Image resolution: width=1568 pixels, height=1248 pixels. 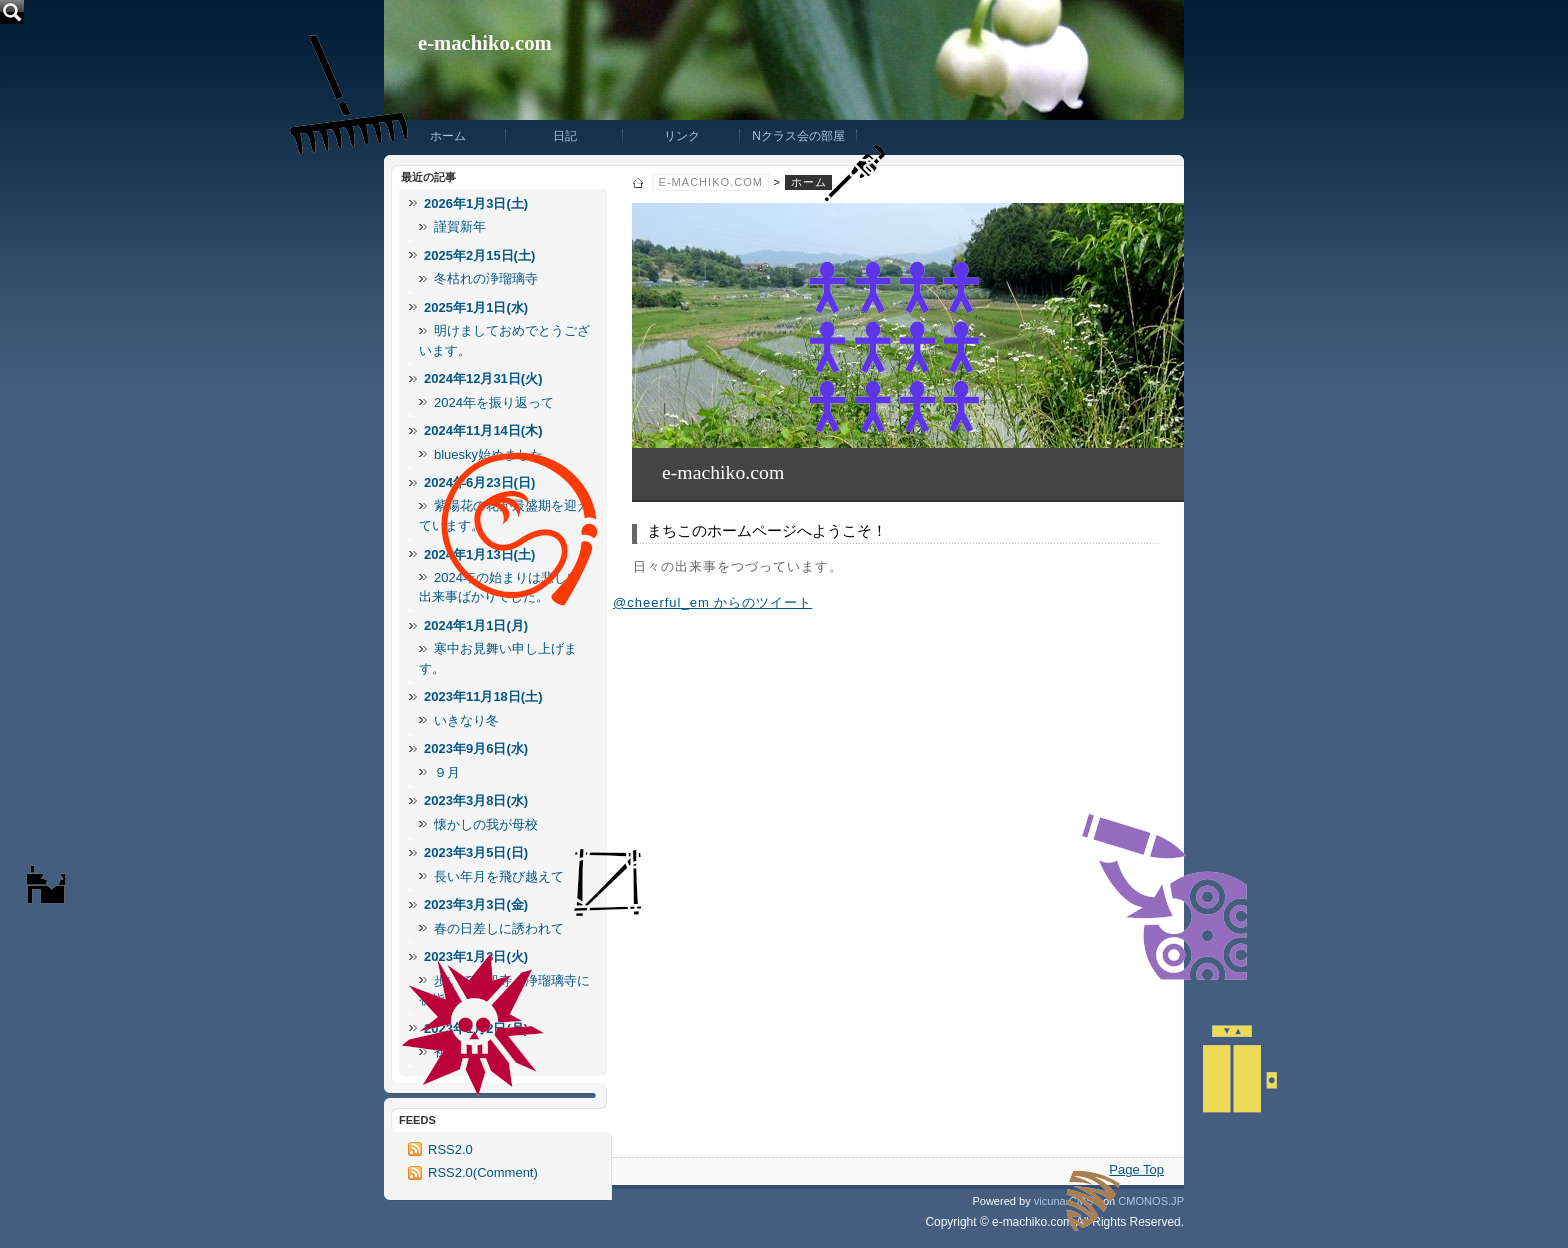 I want to click on frame or crop an image, so click(x=607, y=882).